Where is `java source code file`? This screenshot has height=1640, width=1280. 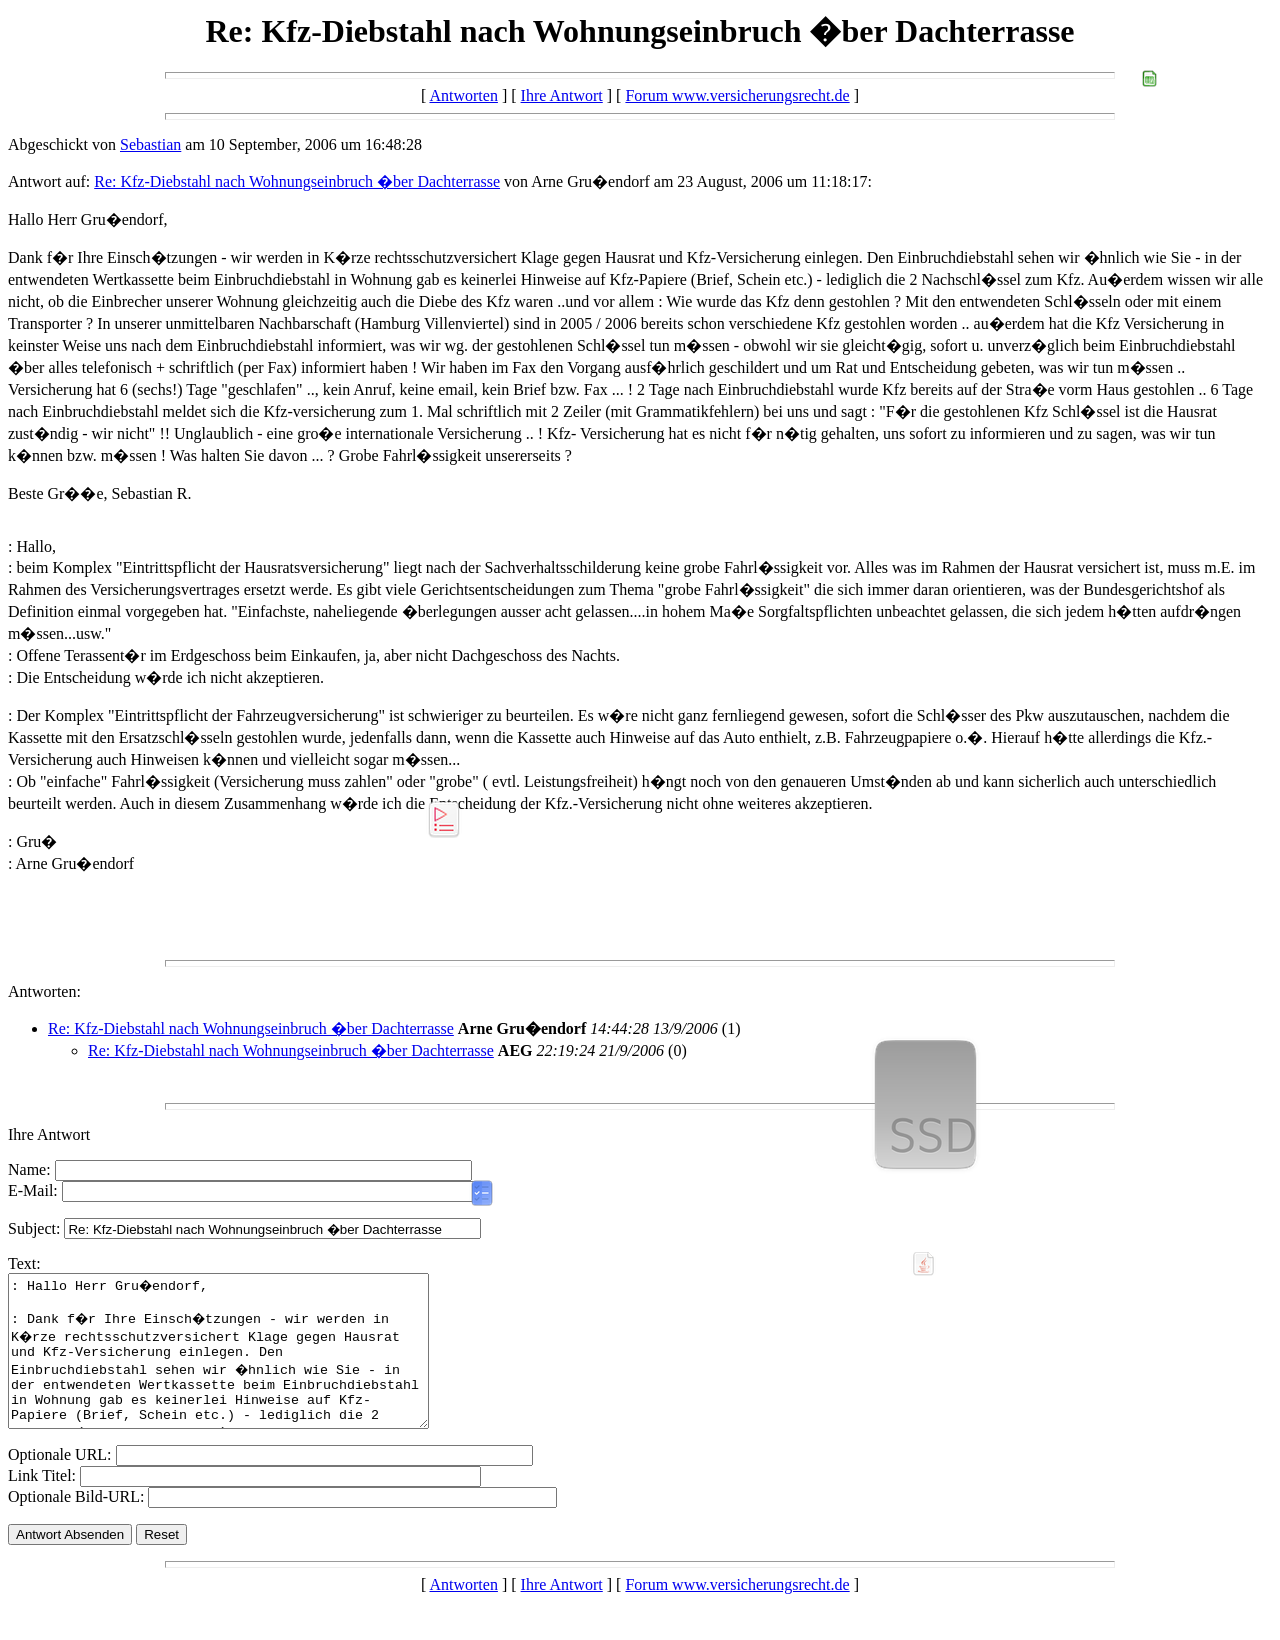 java source code file is located at coordinates (923, 1263).